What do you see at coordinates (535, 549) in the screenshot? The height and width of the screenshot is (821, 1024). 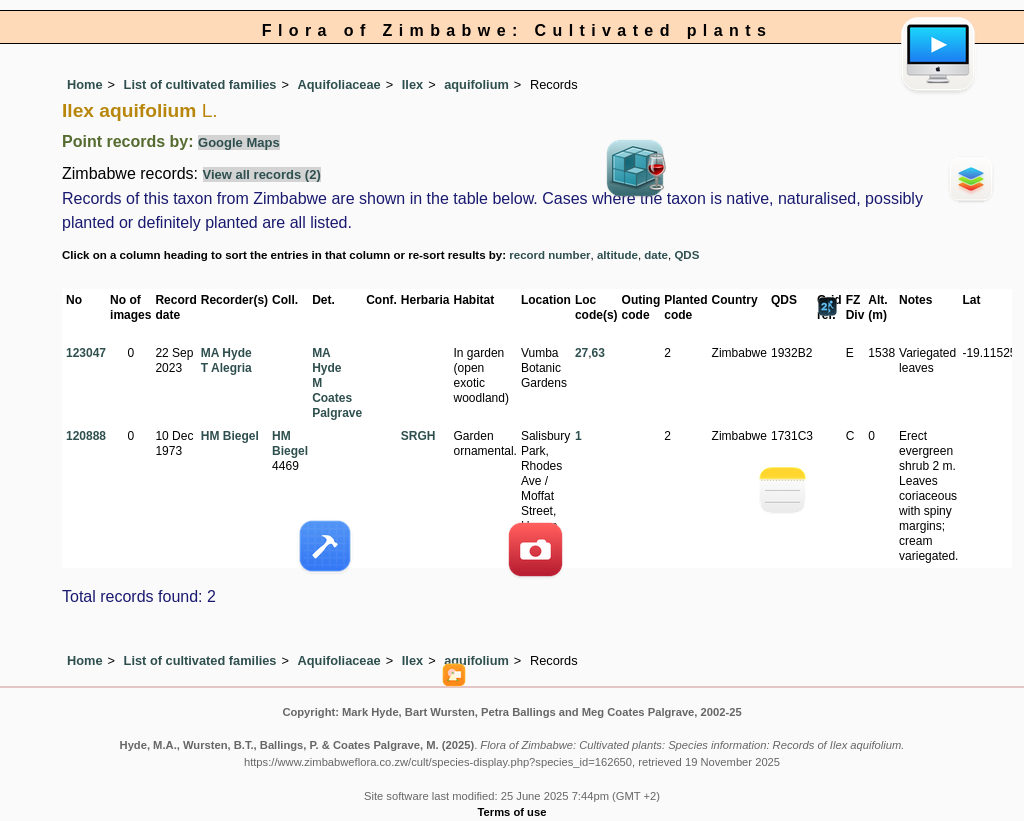 I see `take a screenshot` at bounding box center [535, 549].